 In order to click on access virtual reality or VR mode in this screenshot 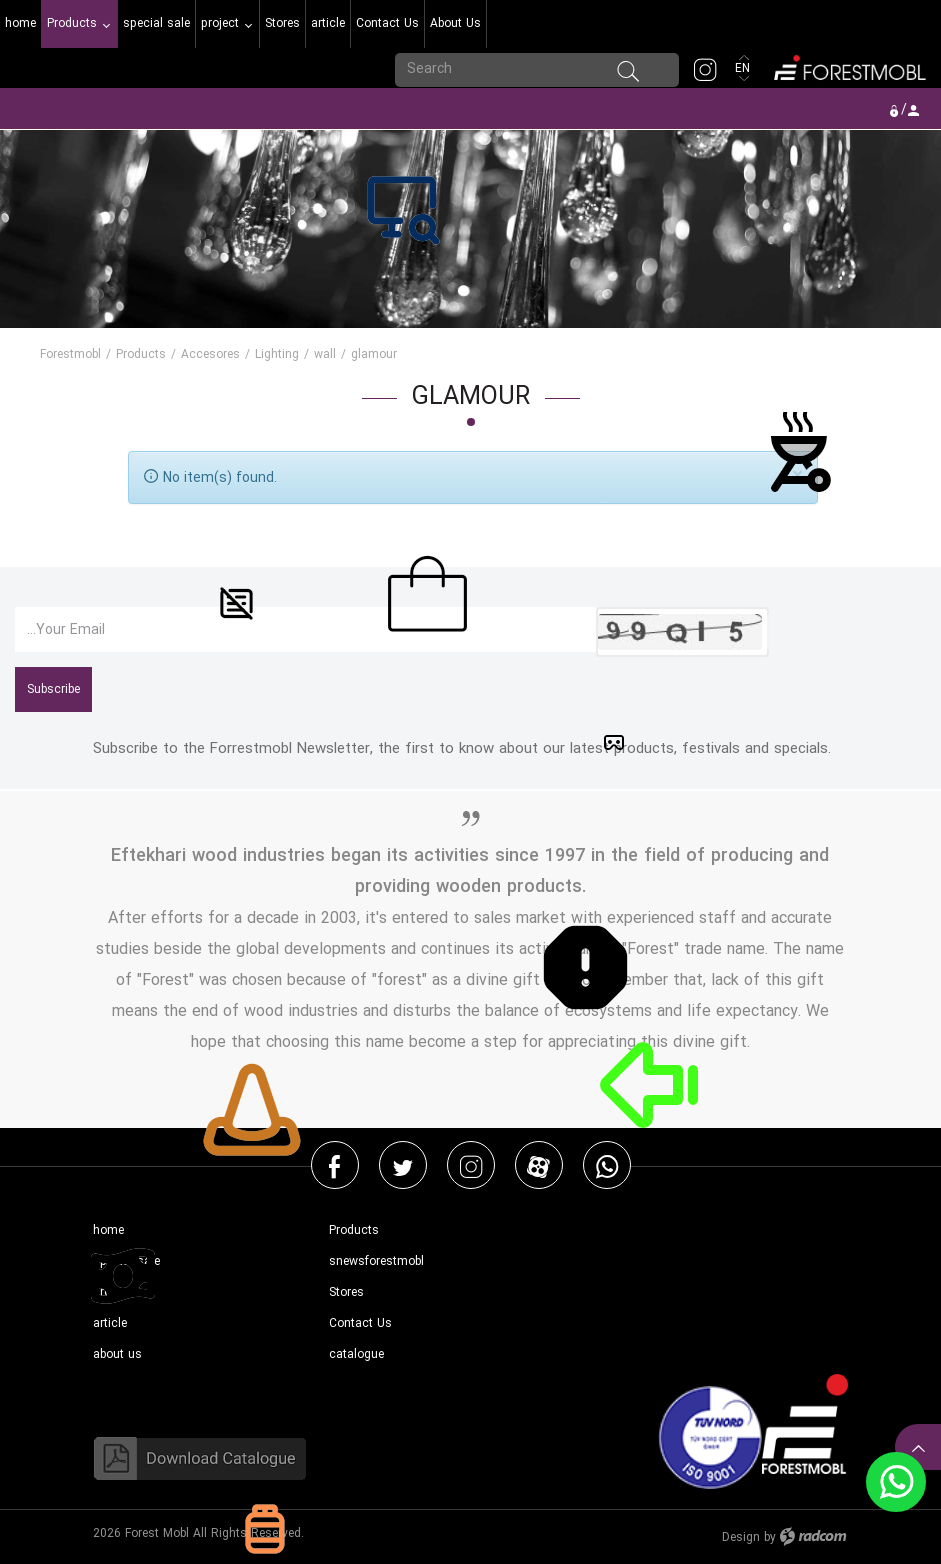, I will do `click(614, 742)`.